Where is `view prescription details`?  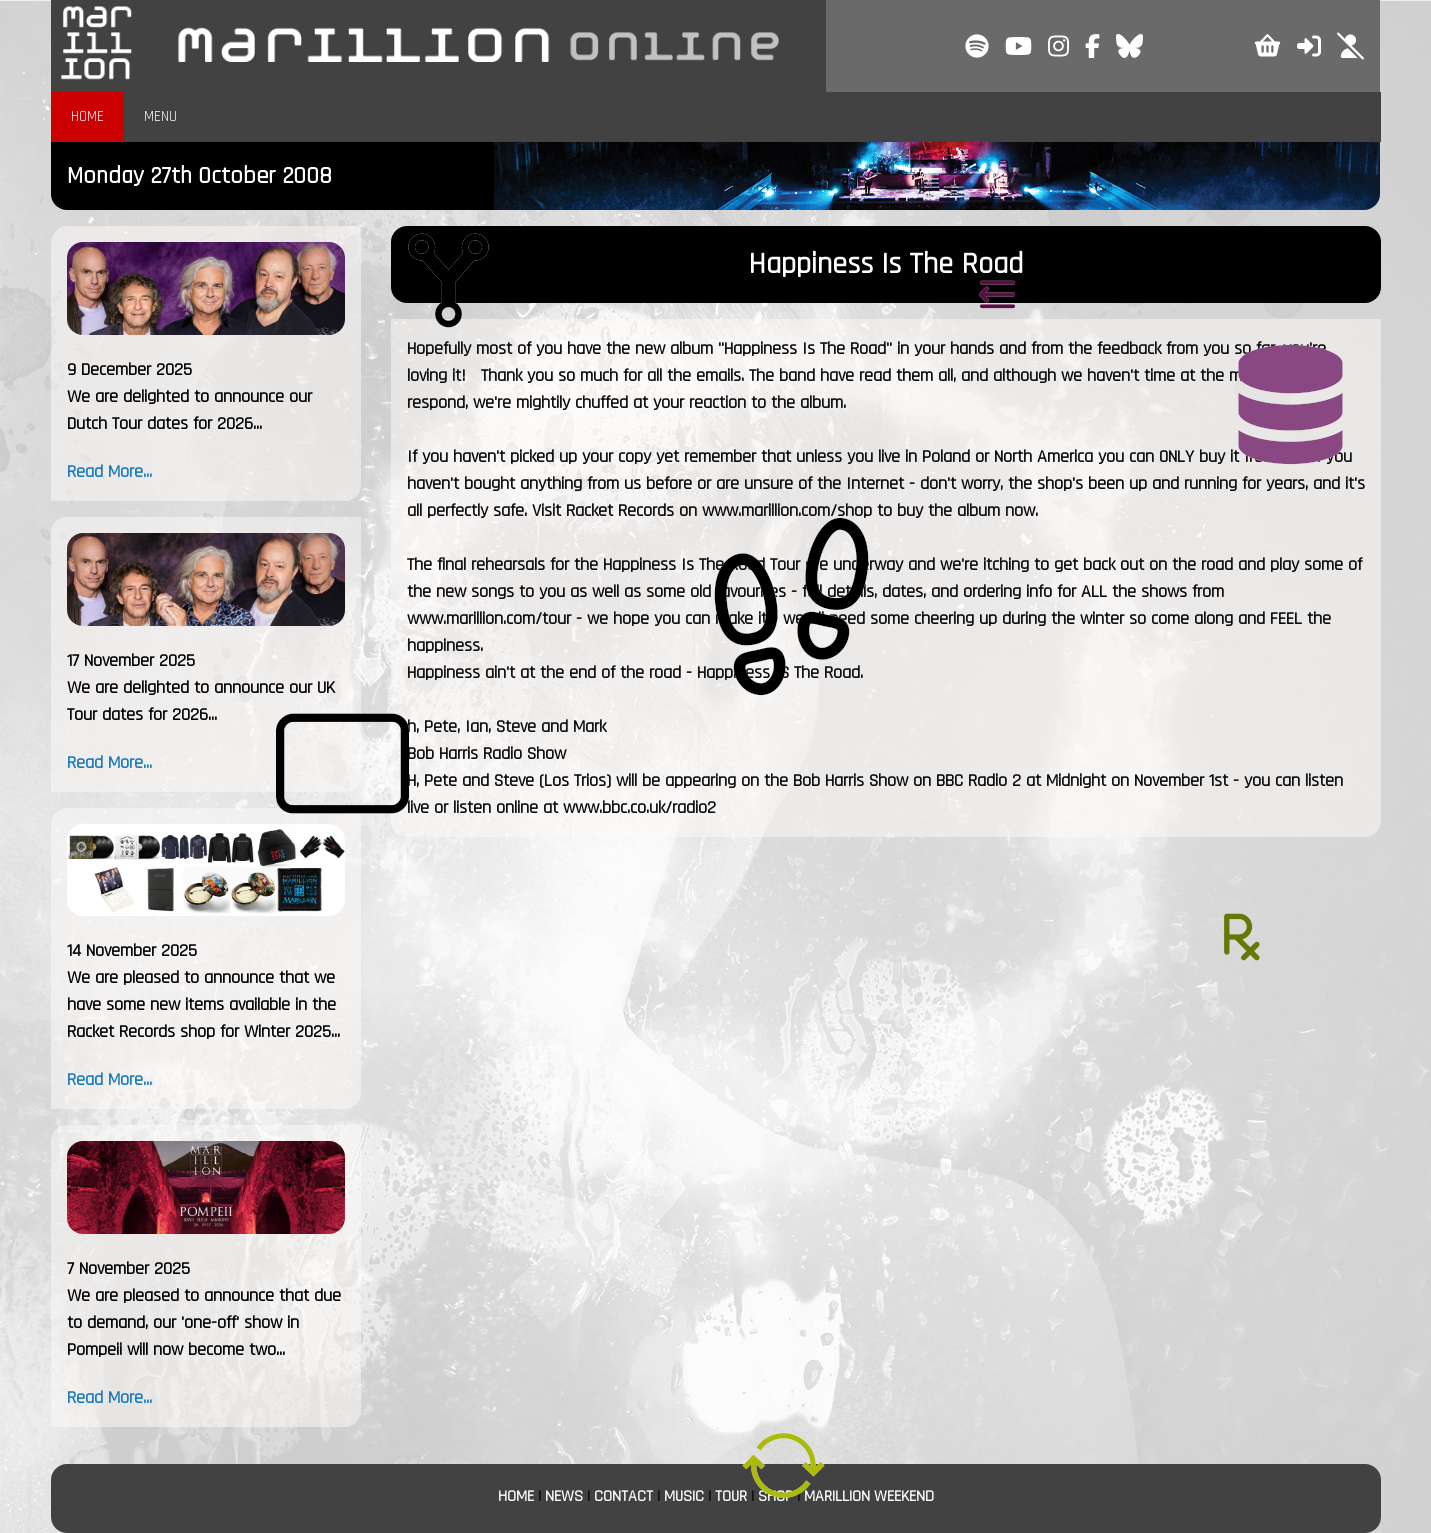
view prescription details is located at coordinates (1240, 937).